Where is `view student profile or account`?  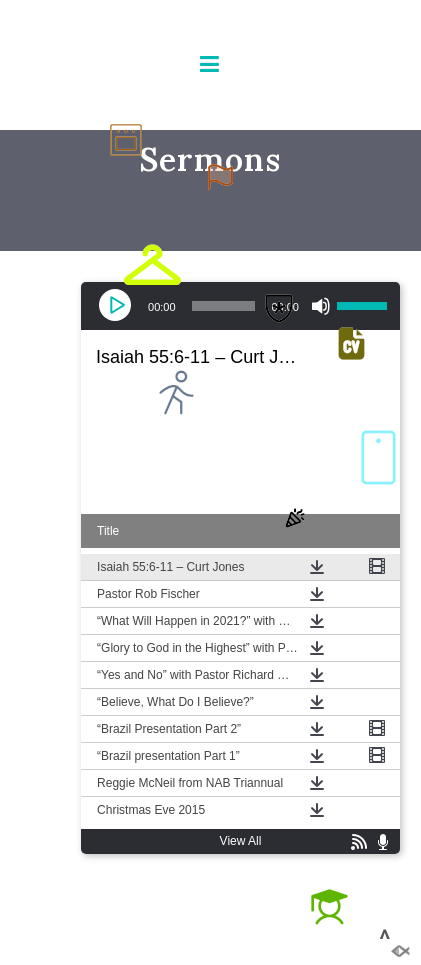
view student profile or account is located at coordinates (329, 907).